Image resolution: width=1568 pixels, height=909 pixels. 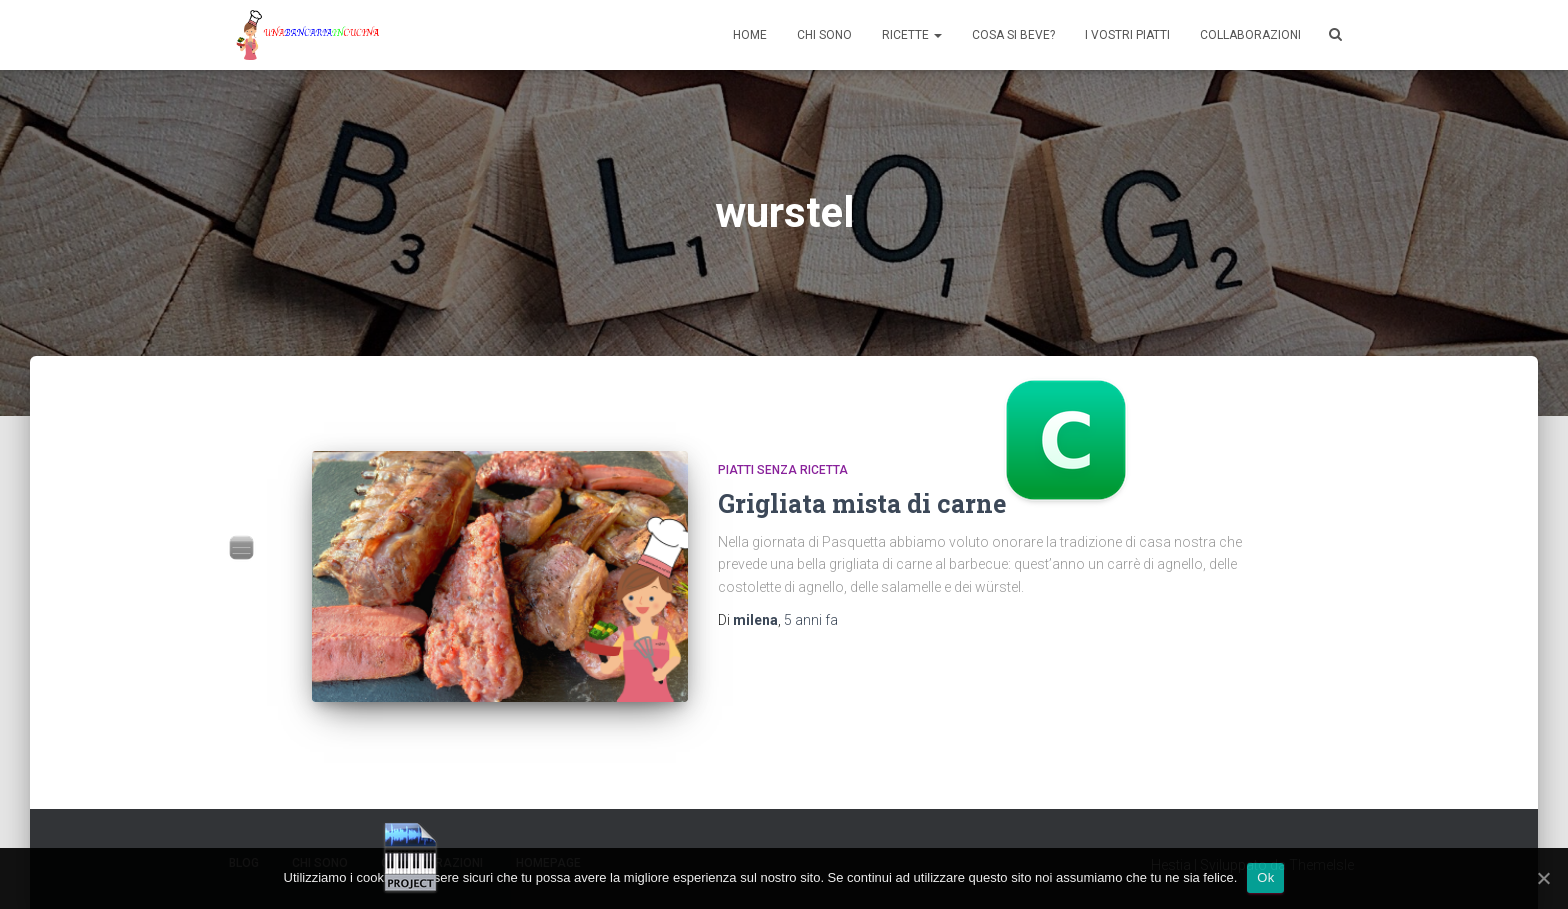 I want to click on open the connectagram word puzzle game, so click(x=1066, y=440).